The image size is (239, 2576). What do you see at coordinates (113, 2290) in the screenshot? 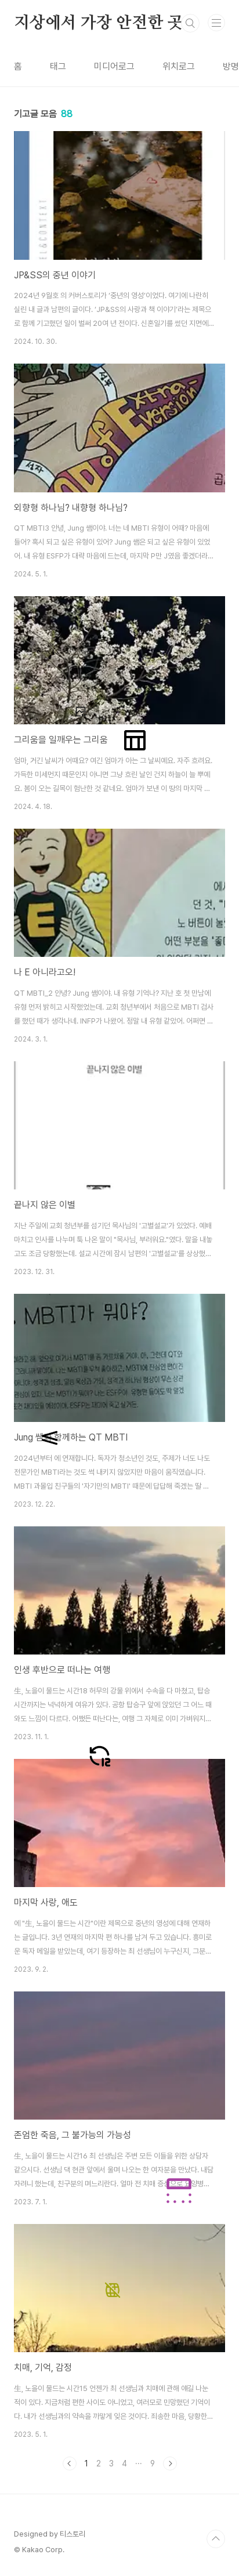
I see `indicates barrel or container is unavailable` at bounding box center [113, 2290].